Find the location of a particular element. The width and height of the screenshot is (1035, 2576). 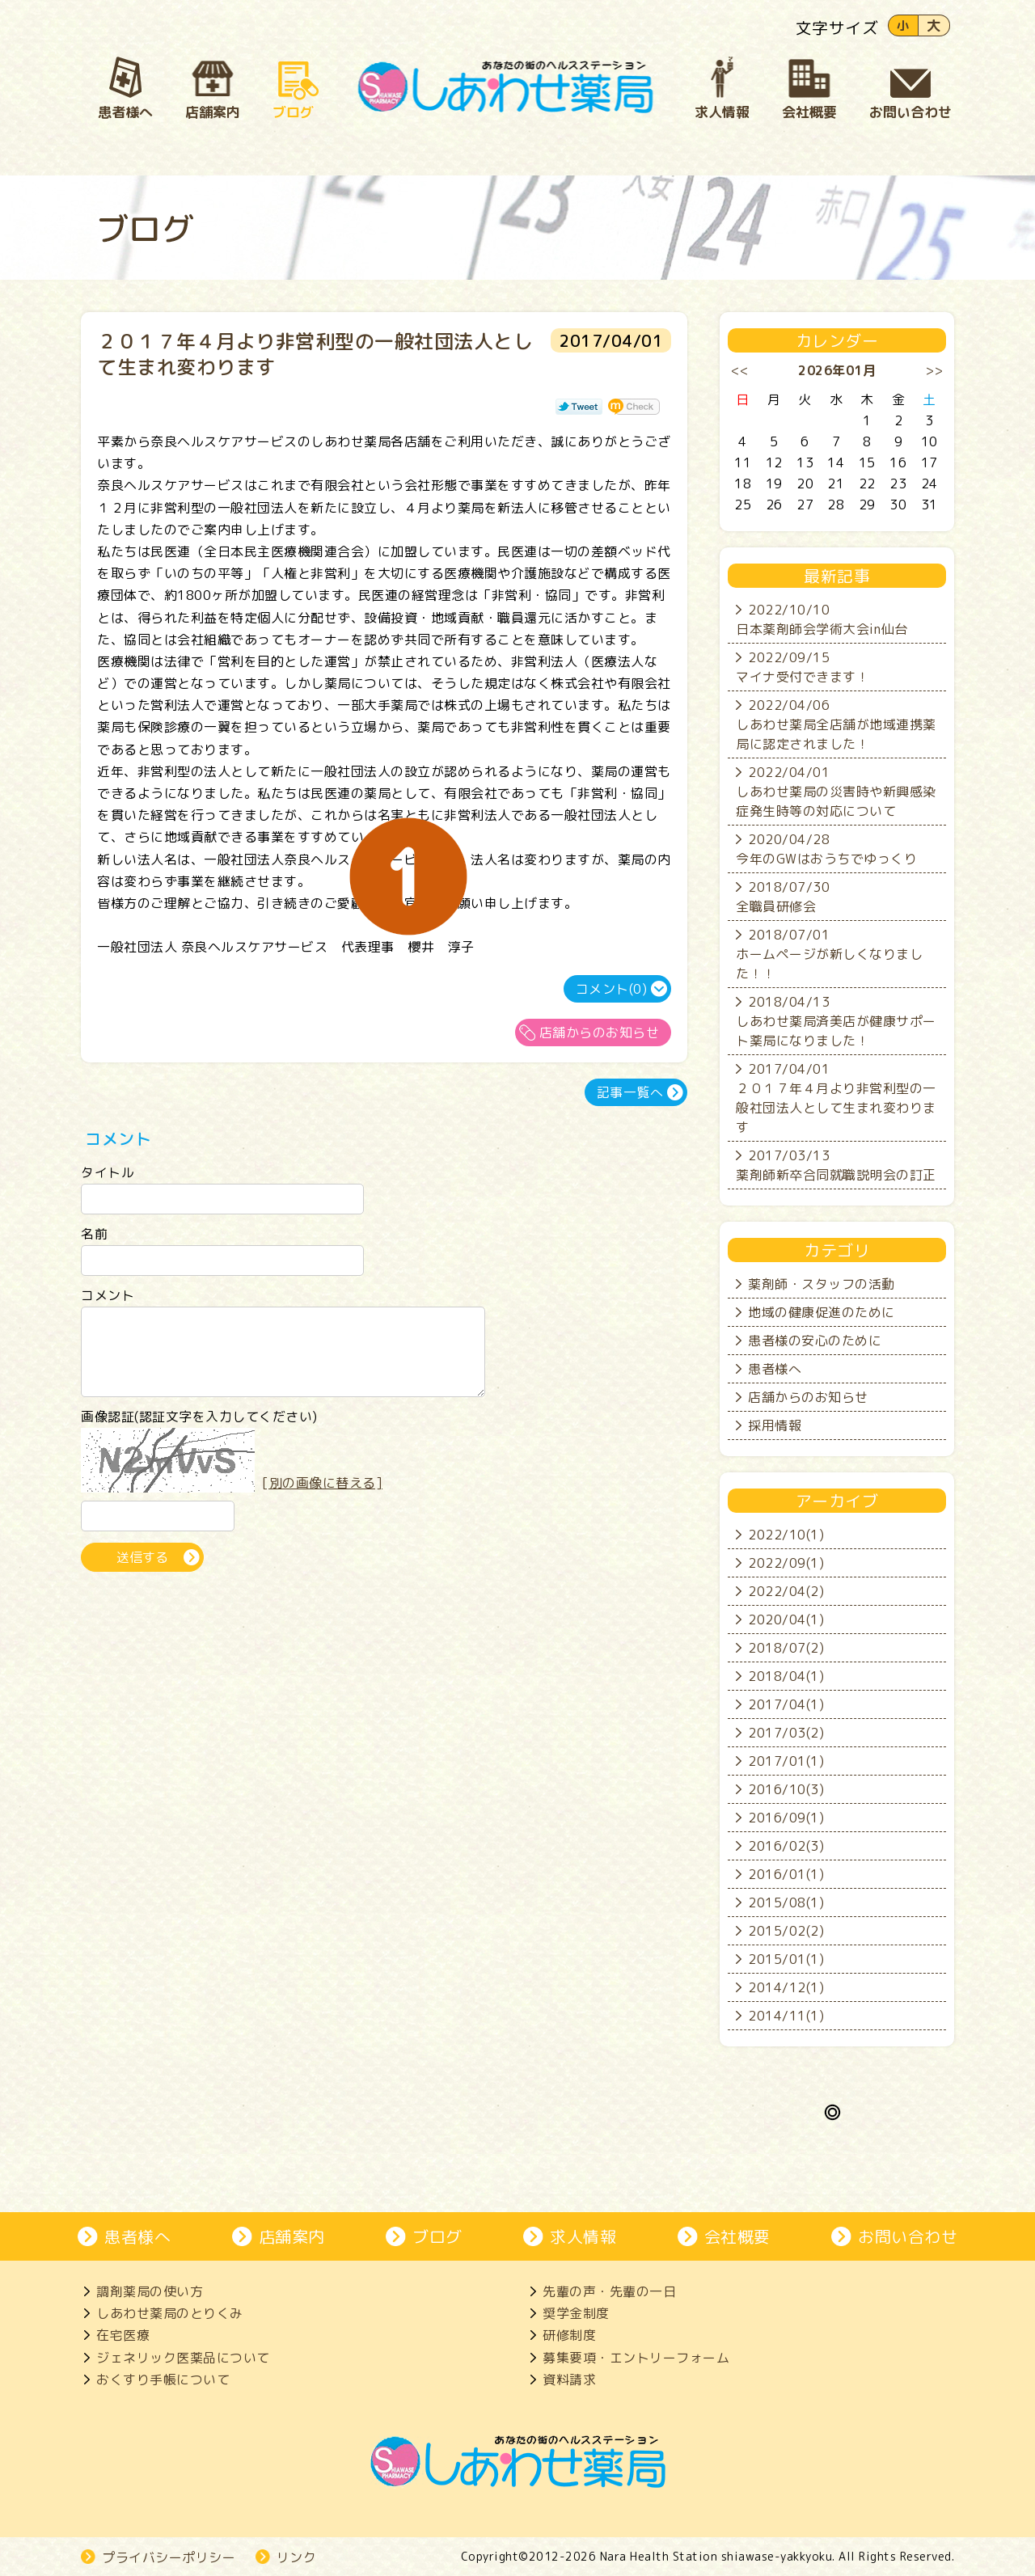

indicates the first step in a sequence or process is located at coordinates (408, 876).